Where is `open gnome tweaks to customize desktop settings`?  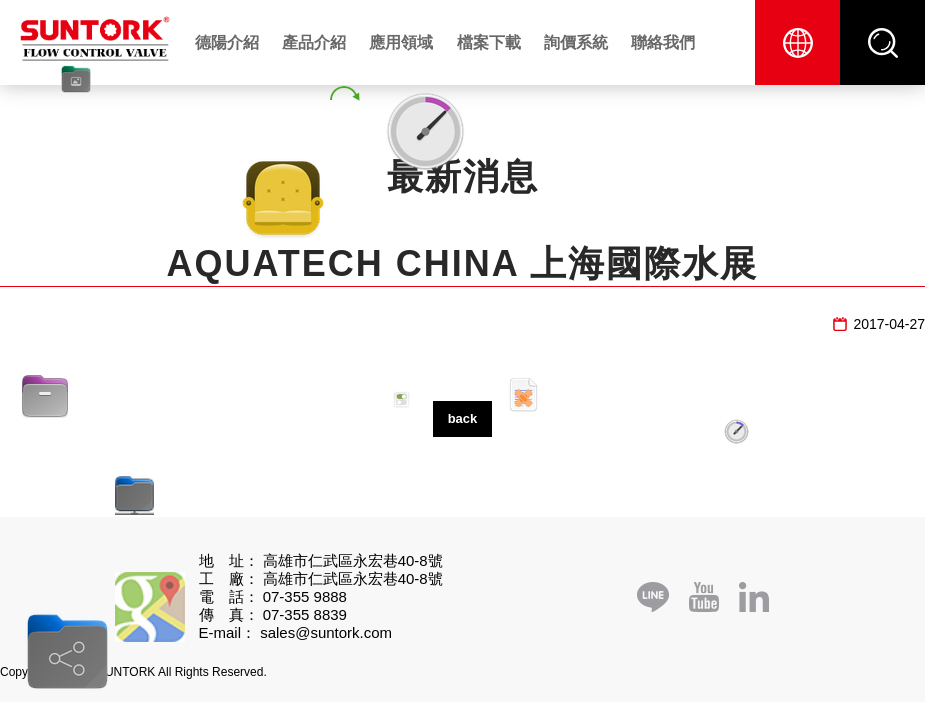 open gnome tweaks to customize desktop settings is located at coordinates (401, 399).